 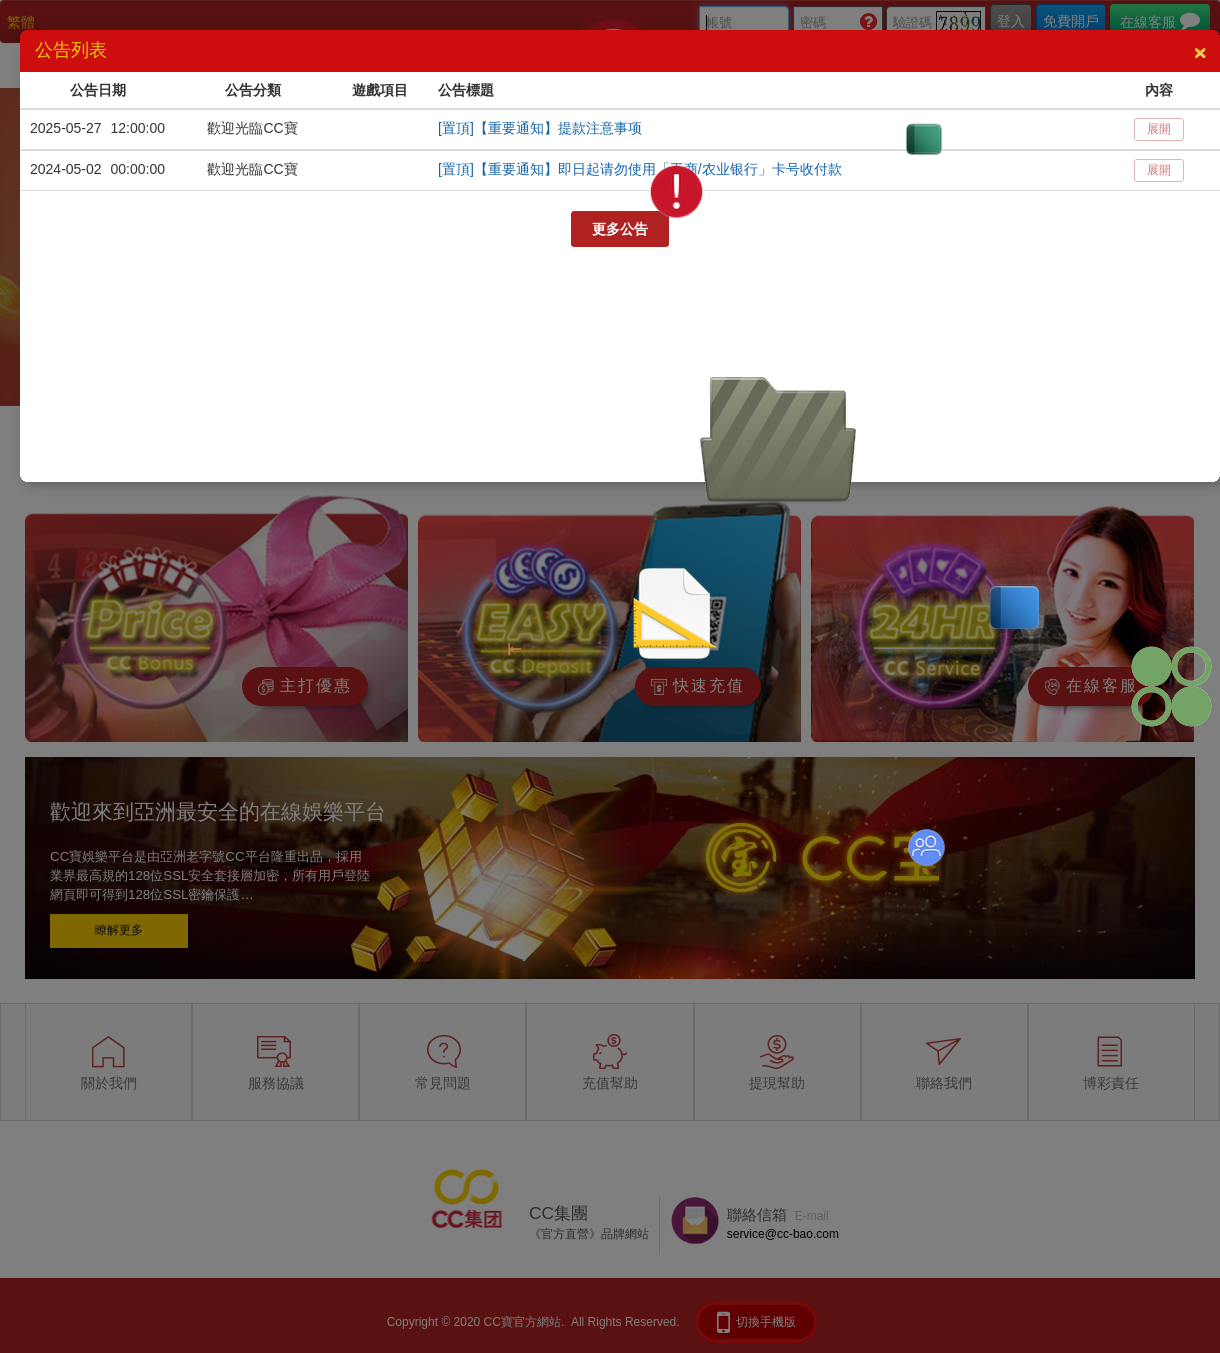 I want to click on indicates a folder currently being accessed or browsed, so click(x=778, y=447).